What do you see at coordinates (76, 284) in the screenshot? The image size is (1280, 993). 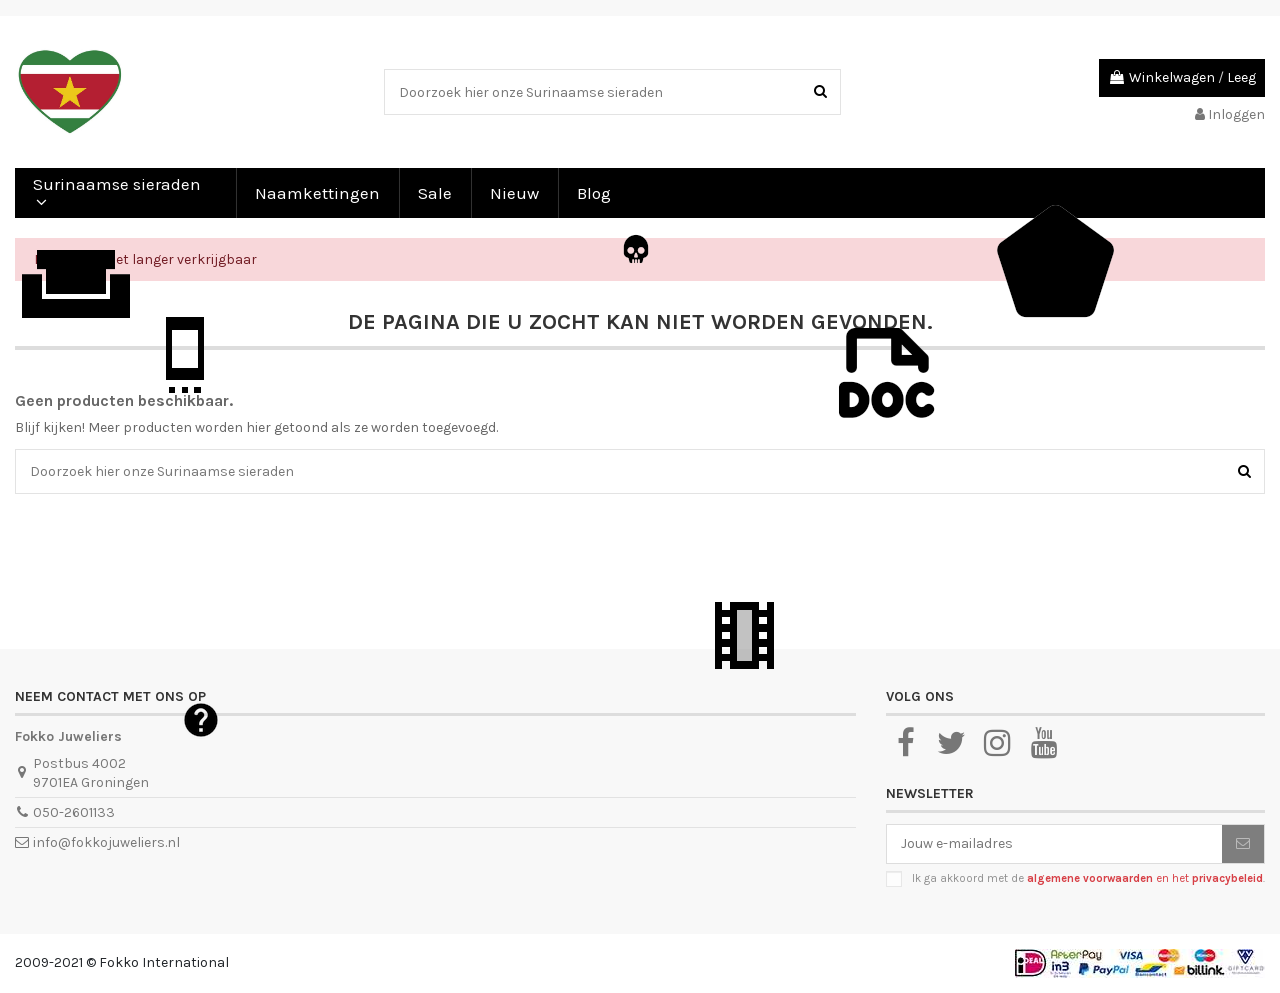 I see `view weekend or leisure activities` at bounding box center [76, 284].